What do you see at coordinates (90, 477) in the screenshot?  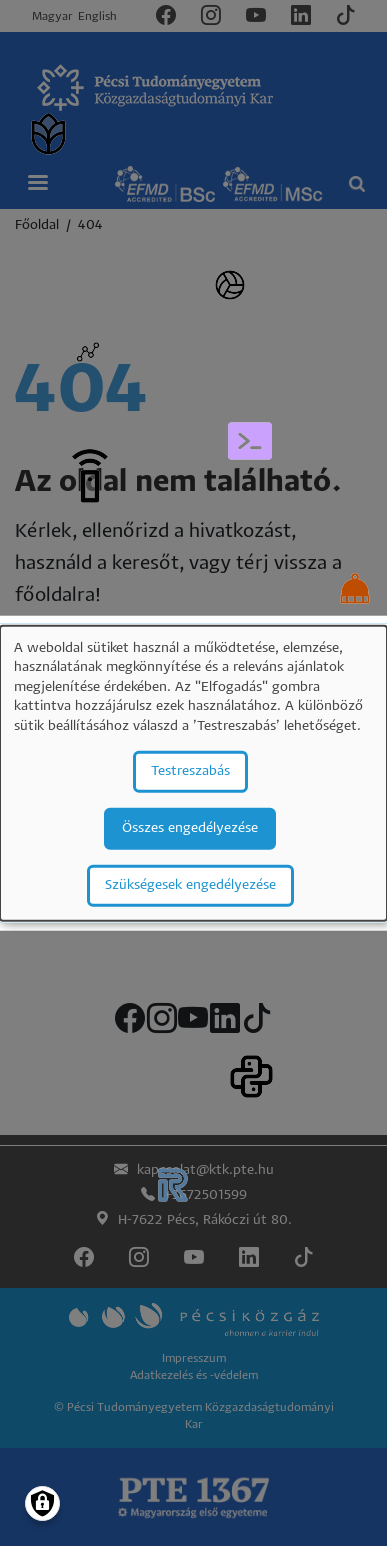 I see `access remote control settings` at bounding box center [90, 477].